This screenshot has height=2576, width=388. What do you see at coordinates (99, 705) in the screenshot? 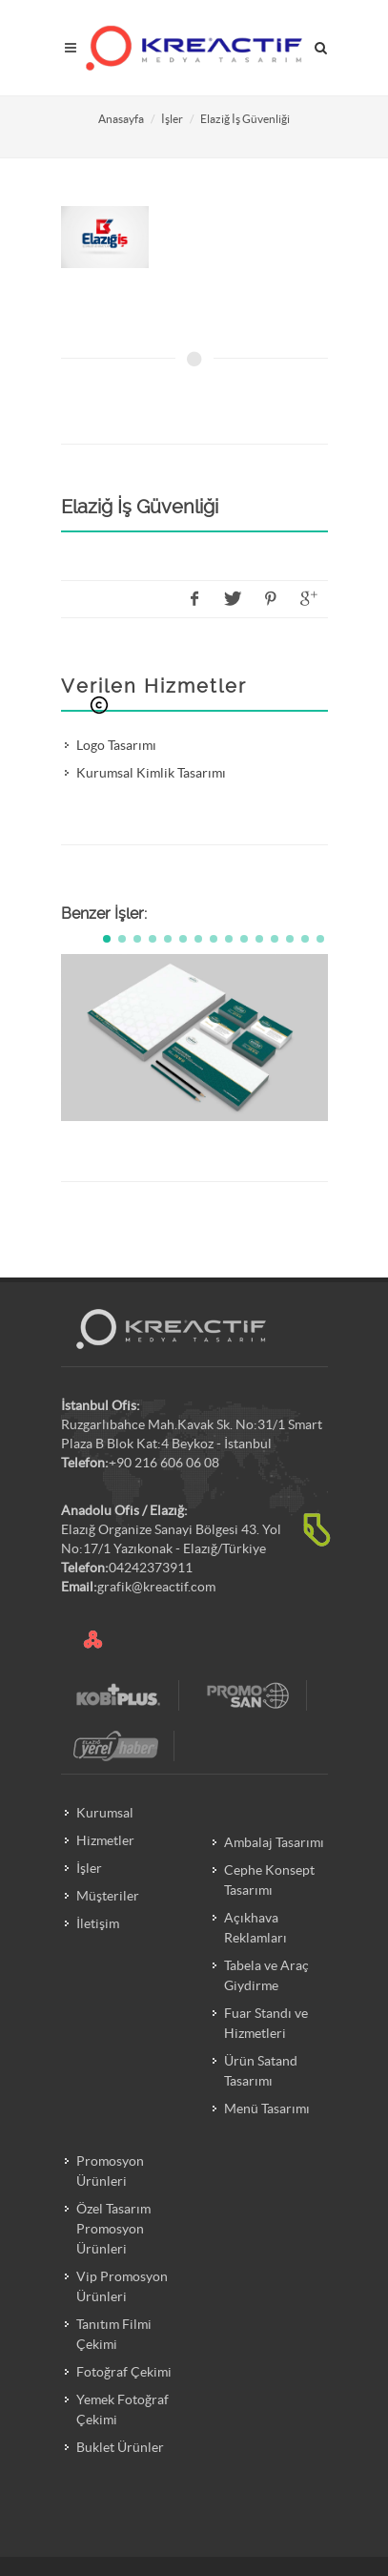
I see `indicates copyrighted content` at bounding box center [99, 705].